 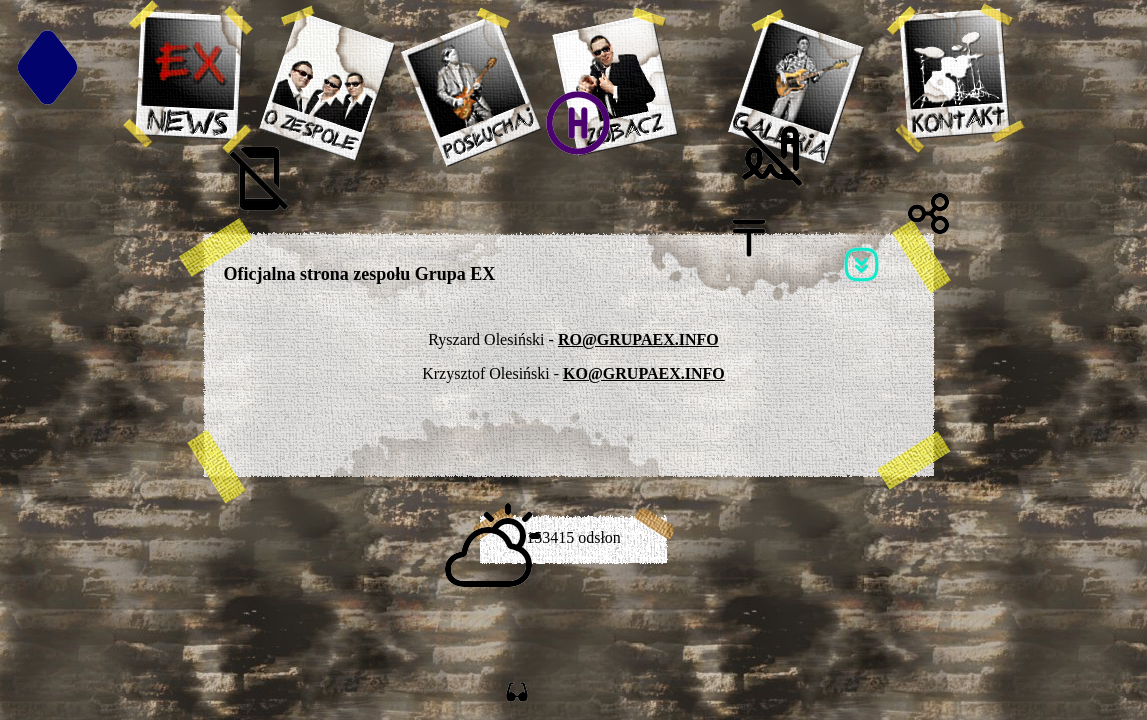 I want to click on view reading mode or accessibility options, so click(x=517, y=692).